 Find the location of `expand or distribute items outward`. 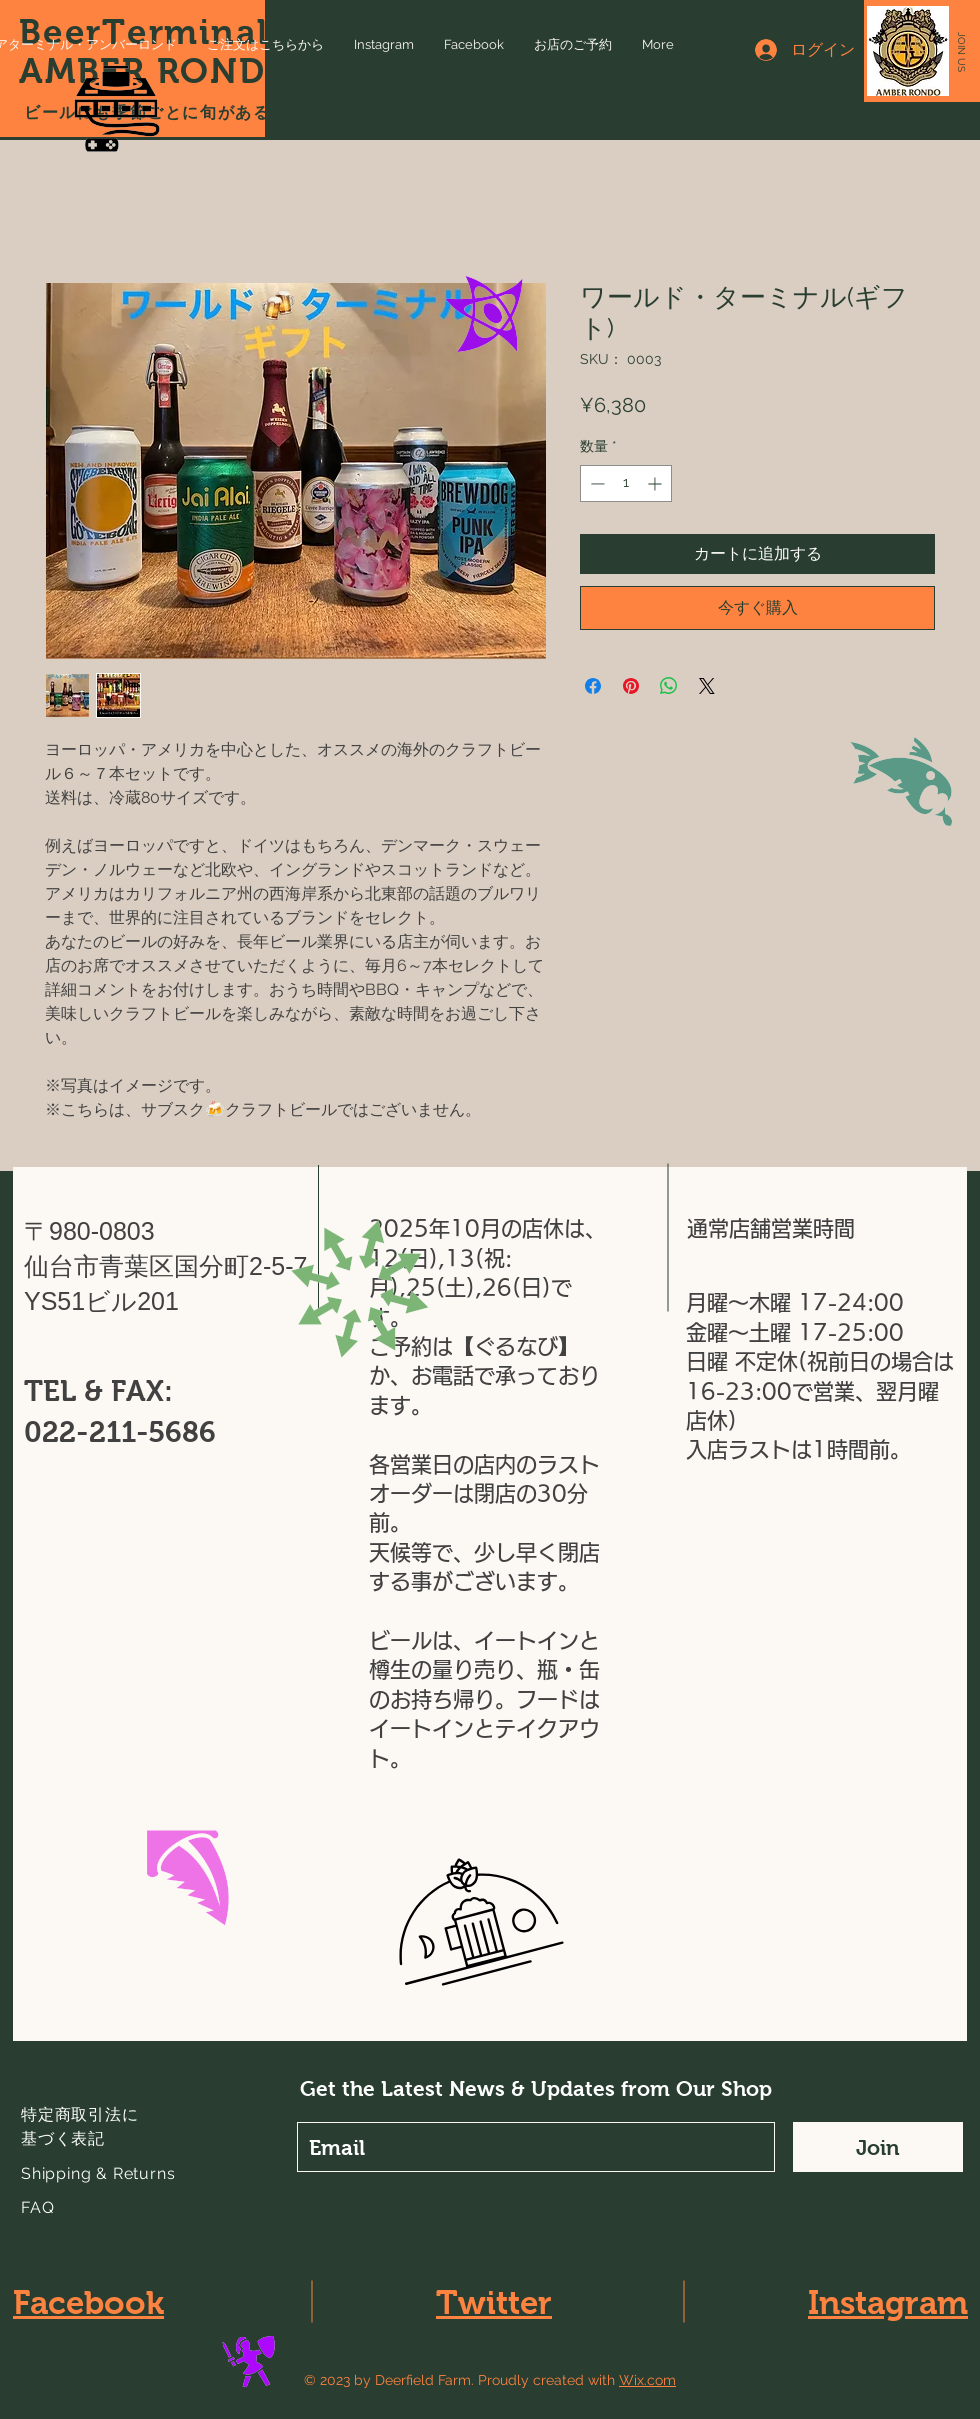

expand or distribute items outward is located at coordinates (359, 1289).